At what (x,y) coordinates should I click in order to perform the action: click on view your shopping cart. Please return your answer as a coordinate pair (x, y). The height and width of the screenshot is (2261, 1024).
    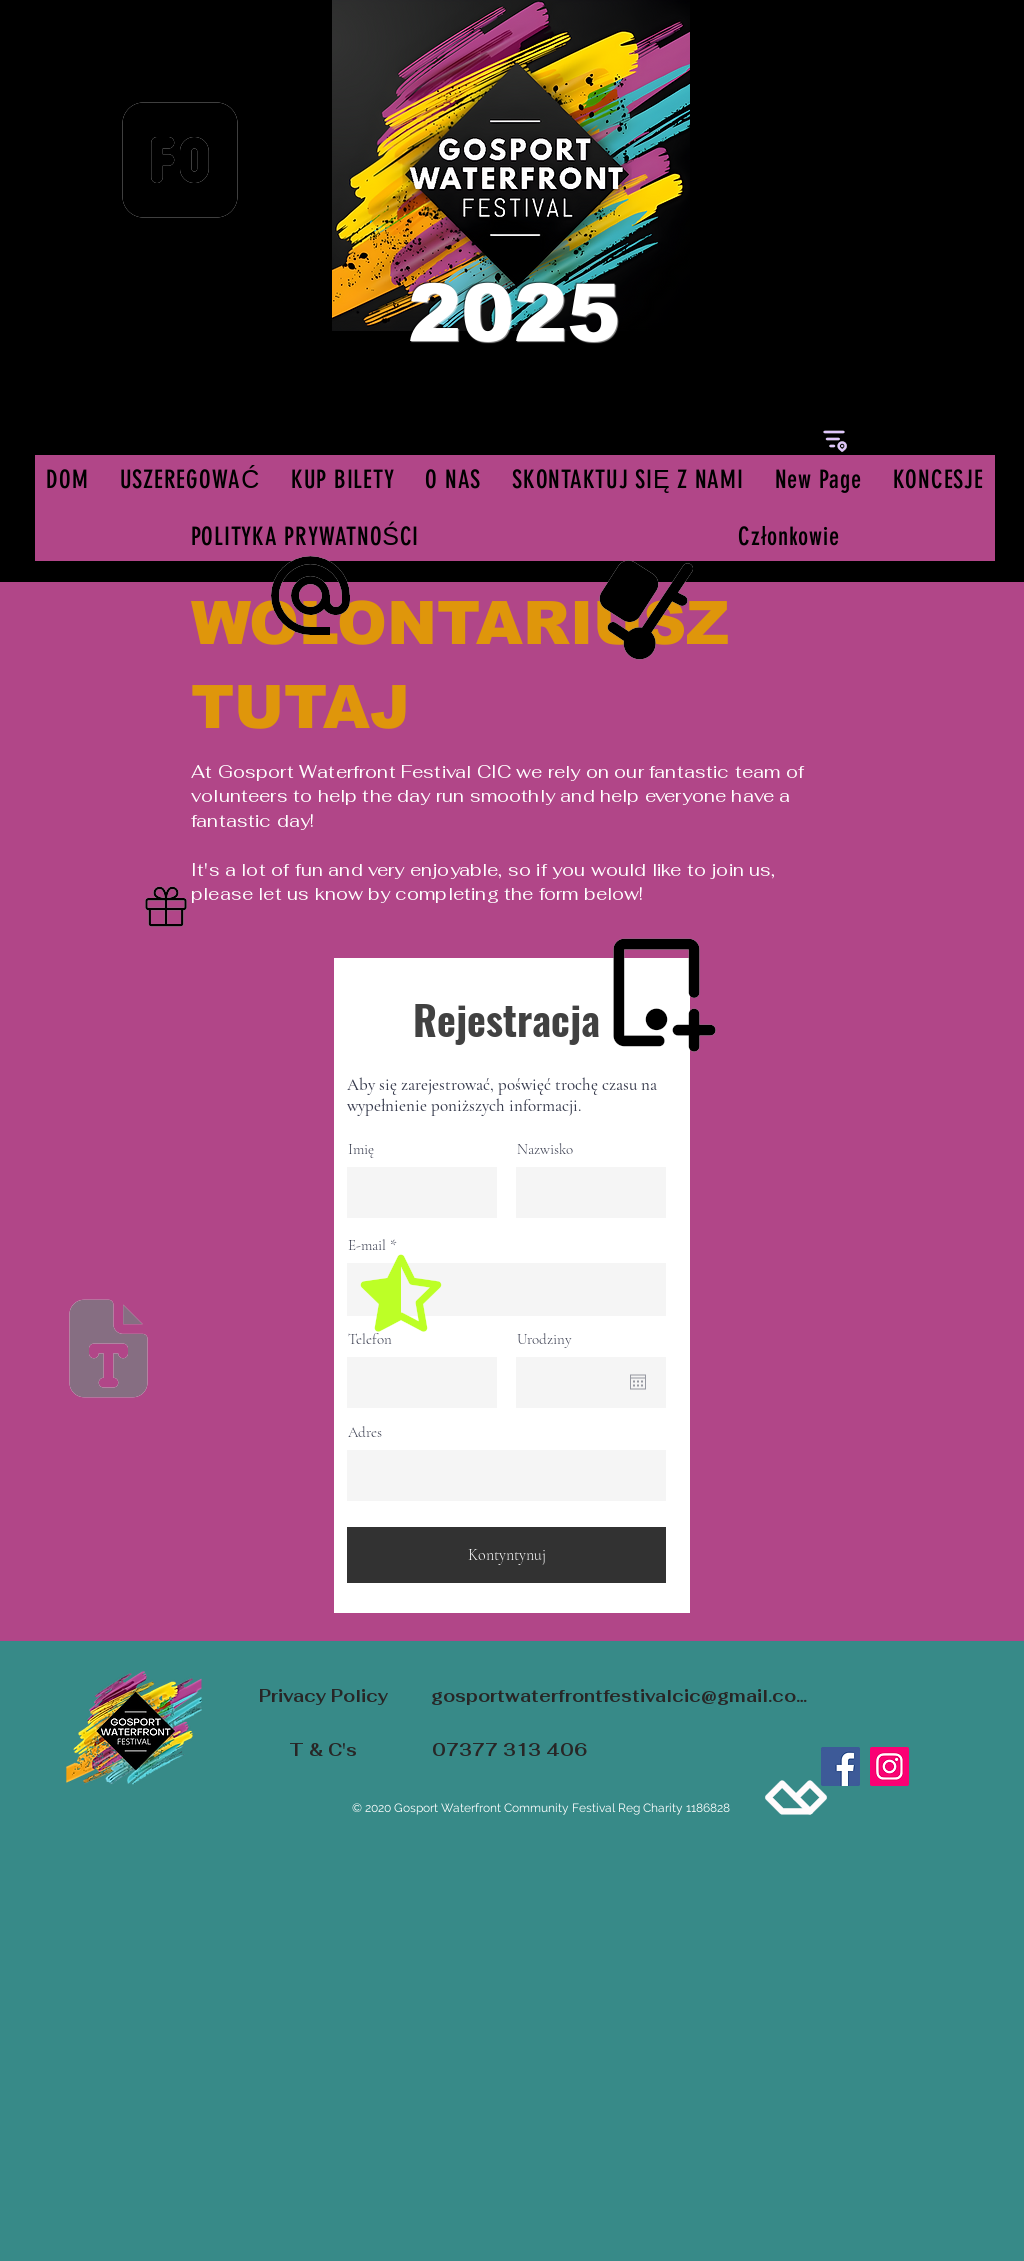
    Looking at the image, I should click on (645, 606).